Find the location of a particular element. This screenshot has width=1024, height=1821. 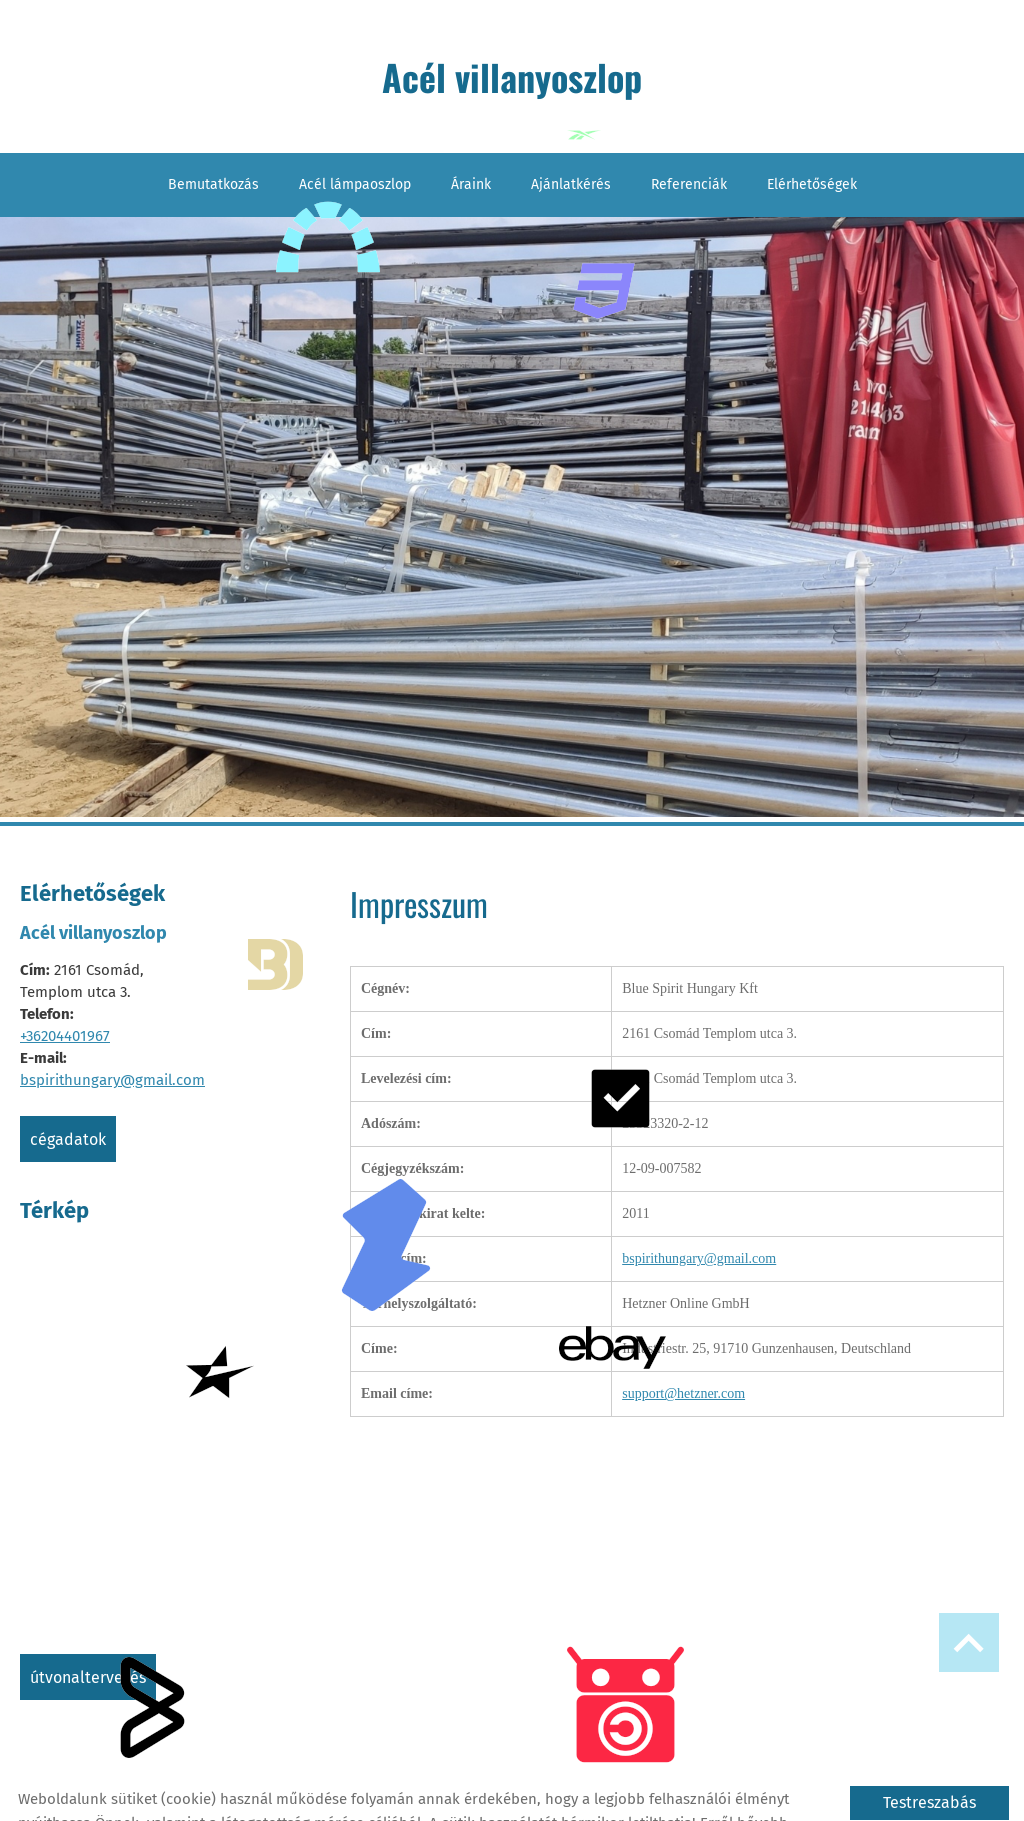

open BetterDiscord settings is located at coordinates (275, 964).